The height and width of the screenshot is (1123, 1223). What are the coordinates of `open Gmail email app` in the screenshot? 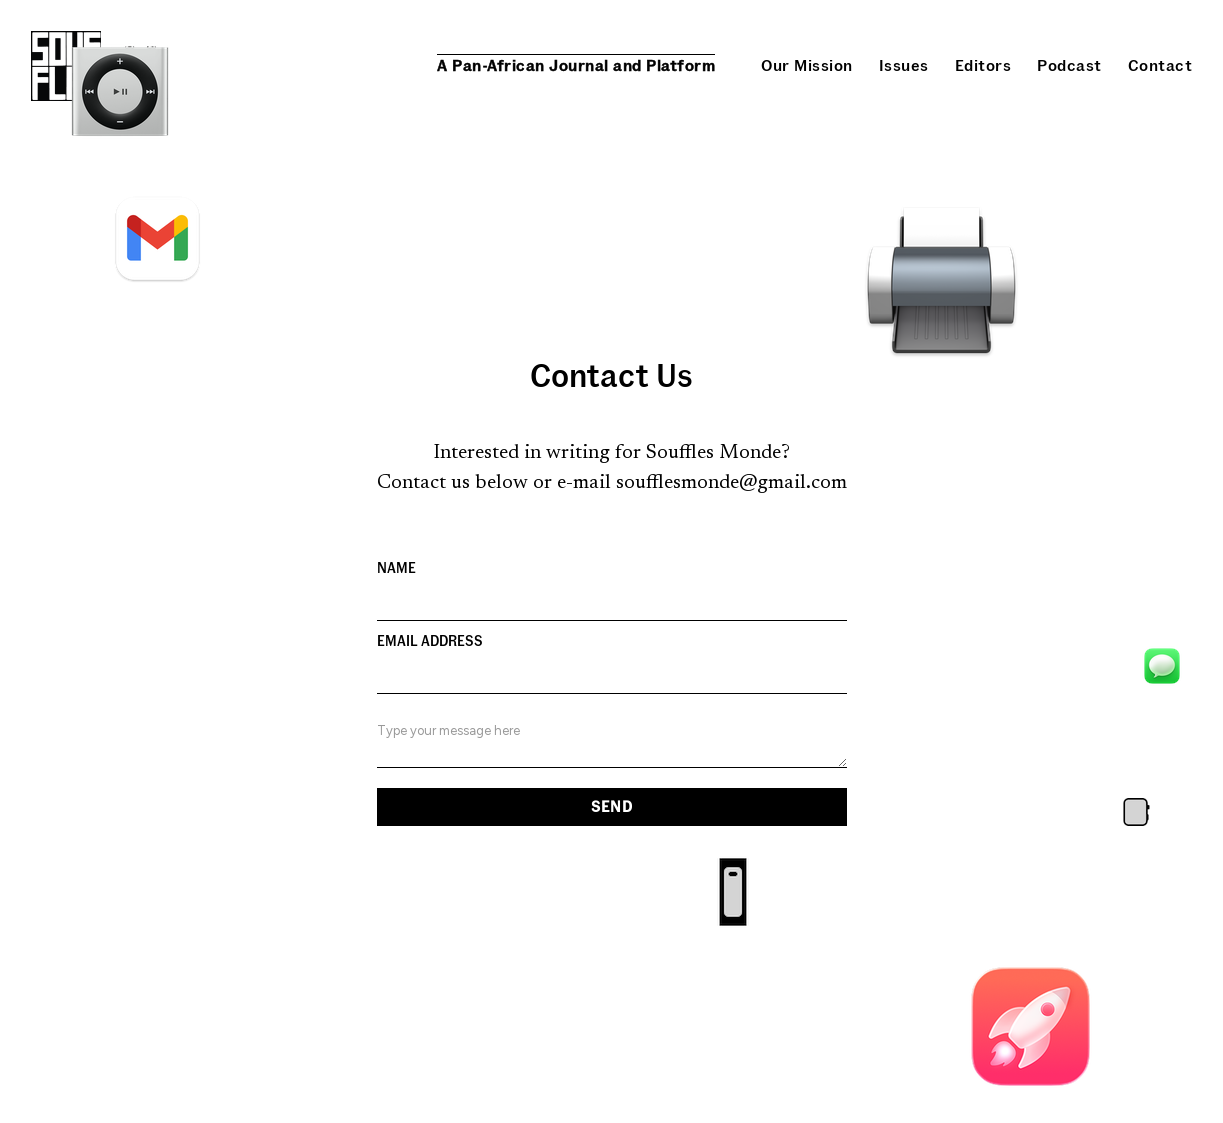 It's located at (157, 238).